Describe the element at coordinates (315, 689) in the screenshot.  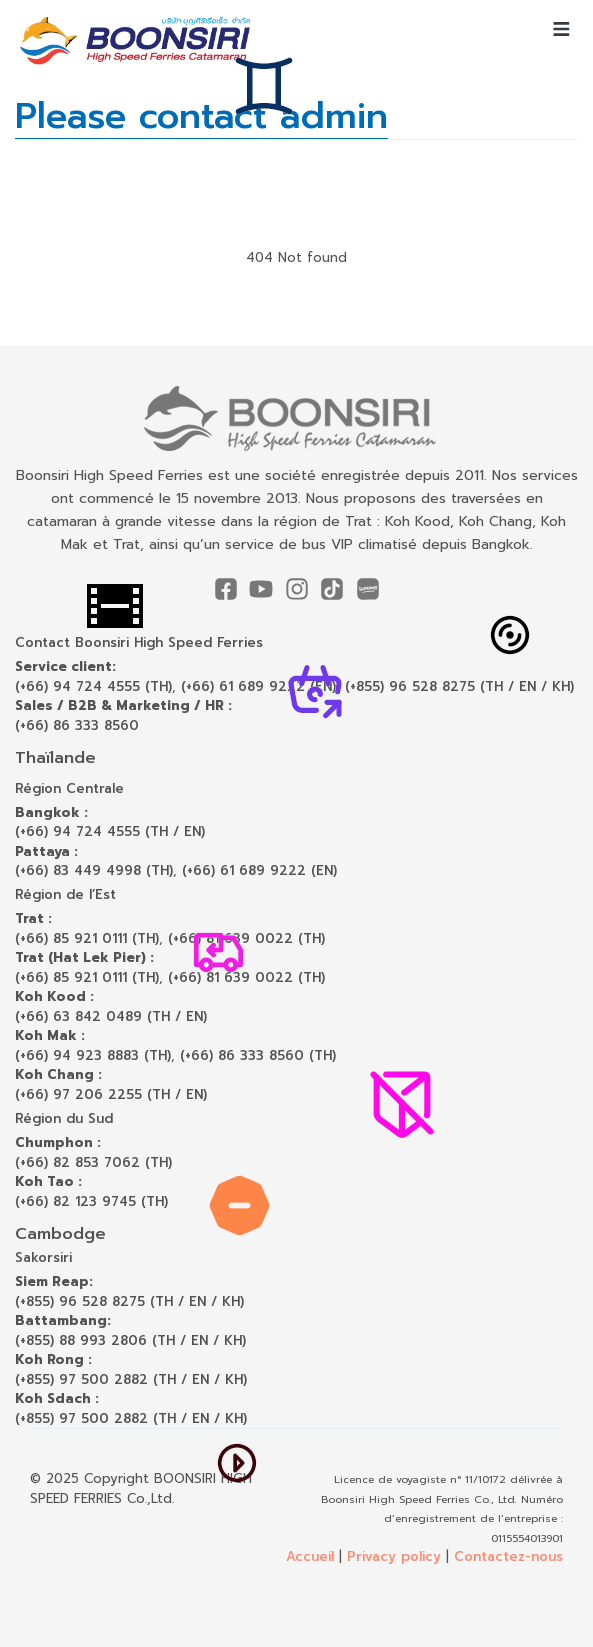
I see `share your shopping basket with others` at that location.